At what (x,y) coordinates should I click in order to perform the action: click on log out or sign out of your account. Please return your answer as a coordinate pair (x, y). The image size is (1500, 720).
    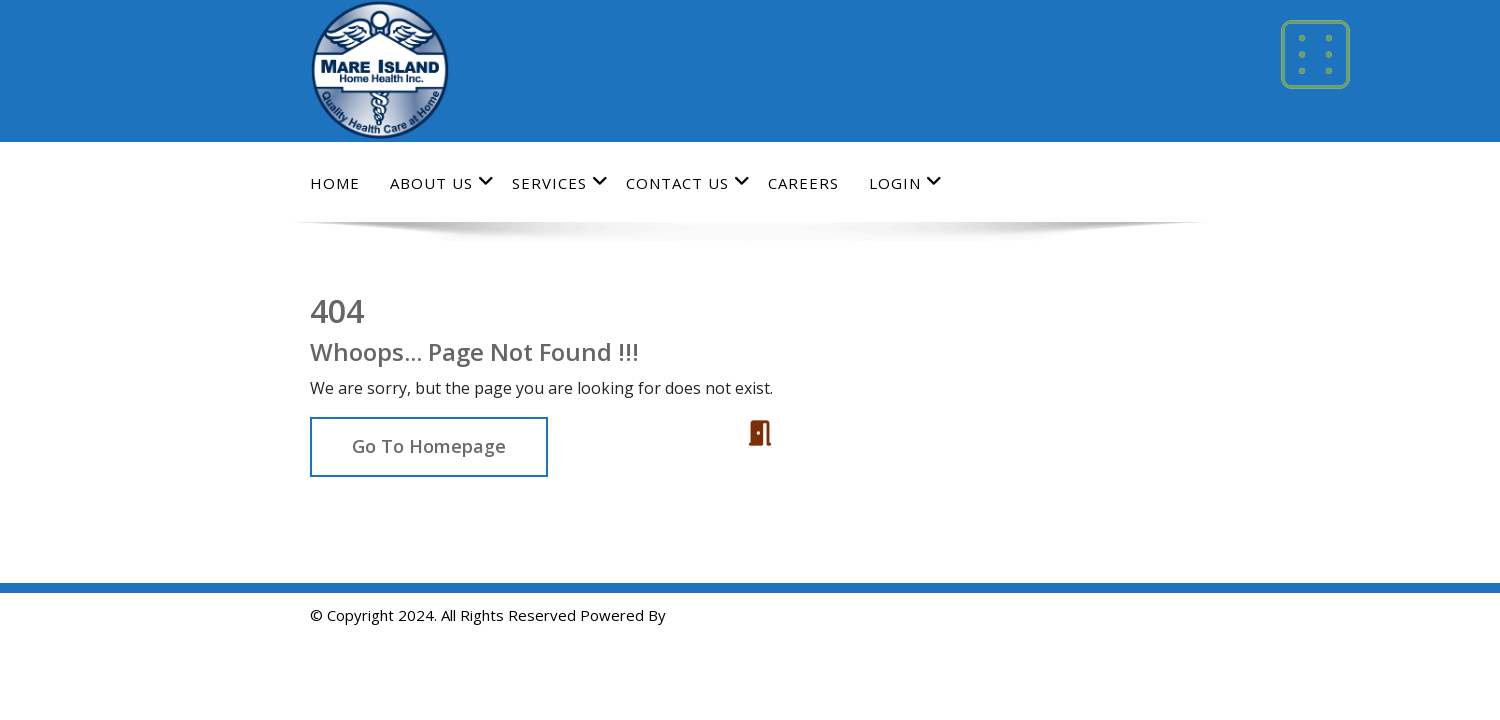
    Looking at the image, I should click on (760, 433).